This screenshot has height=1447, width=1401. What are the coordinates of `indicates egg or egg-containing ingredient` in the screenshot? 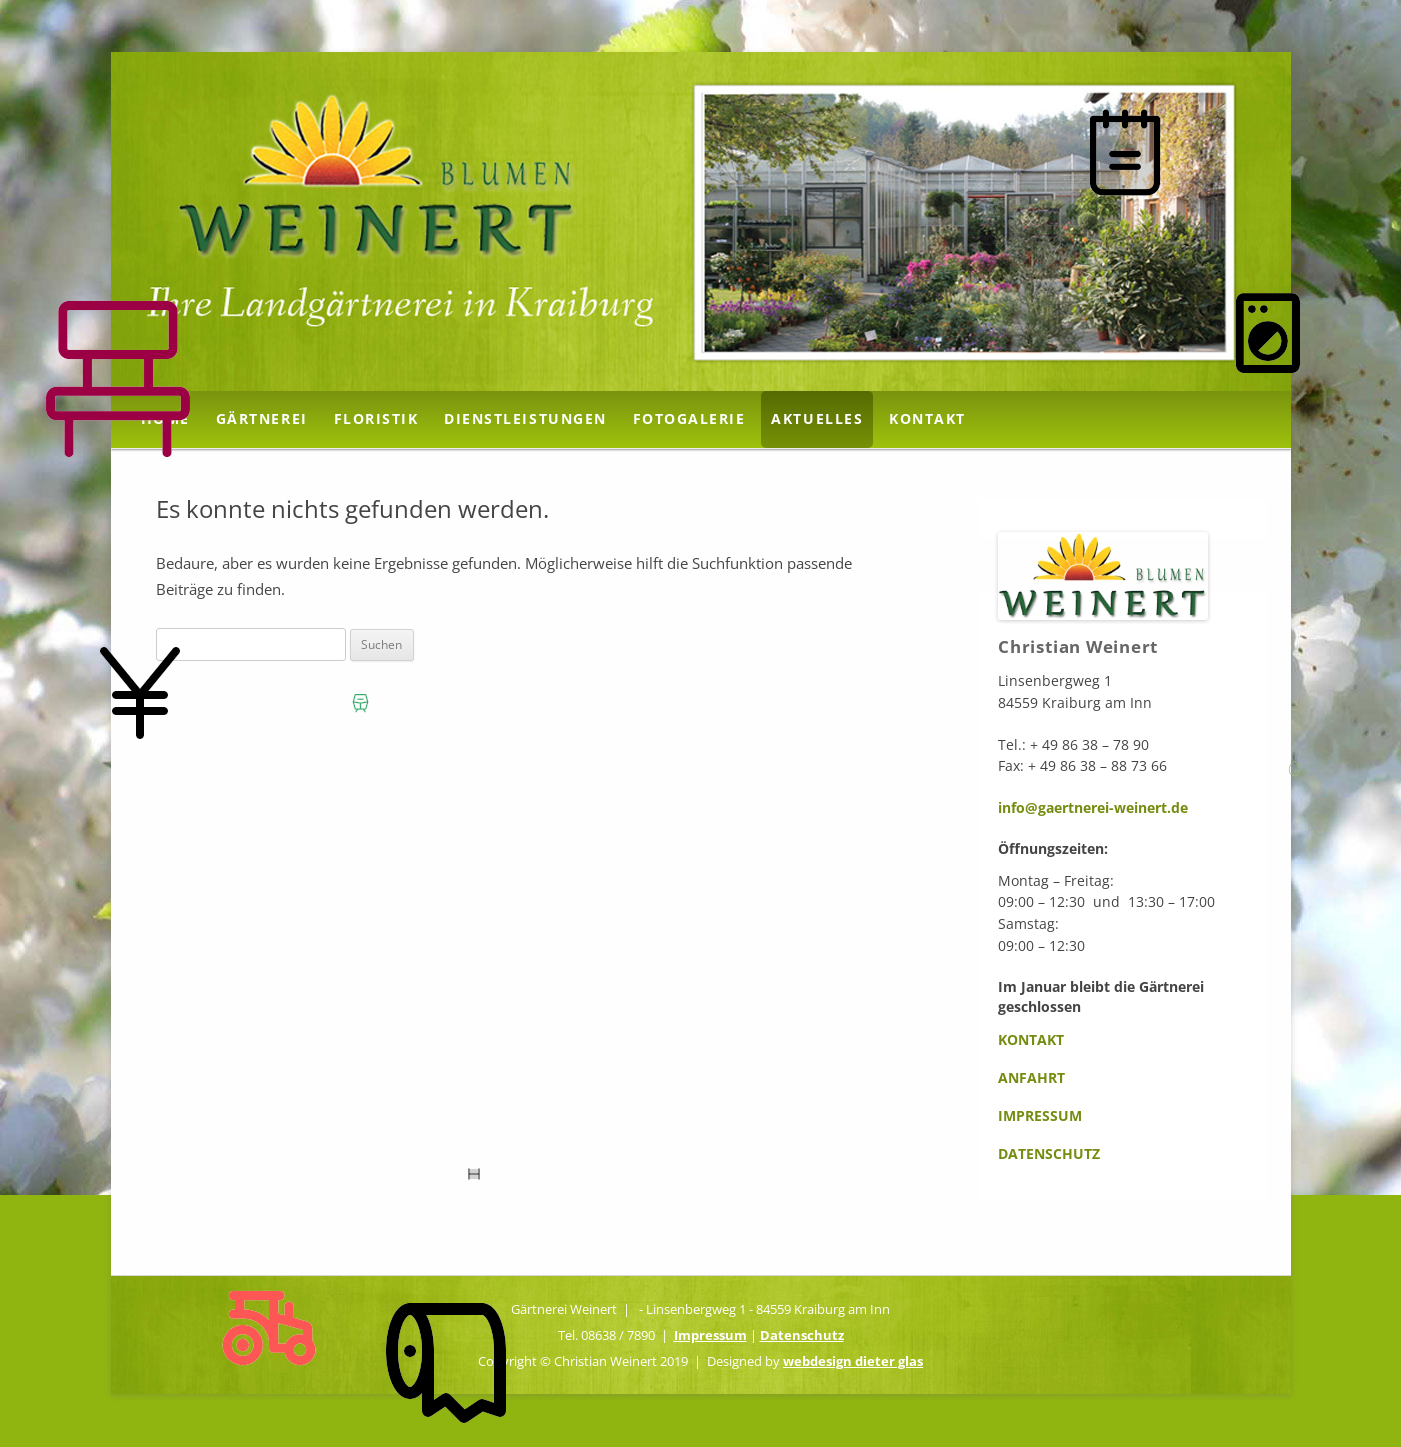 It's located at (1294, 768).